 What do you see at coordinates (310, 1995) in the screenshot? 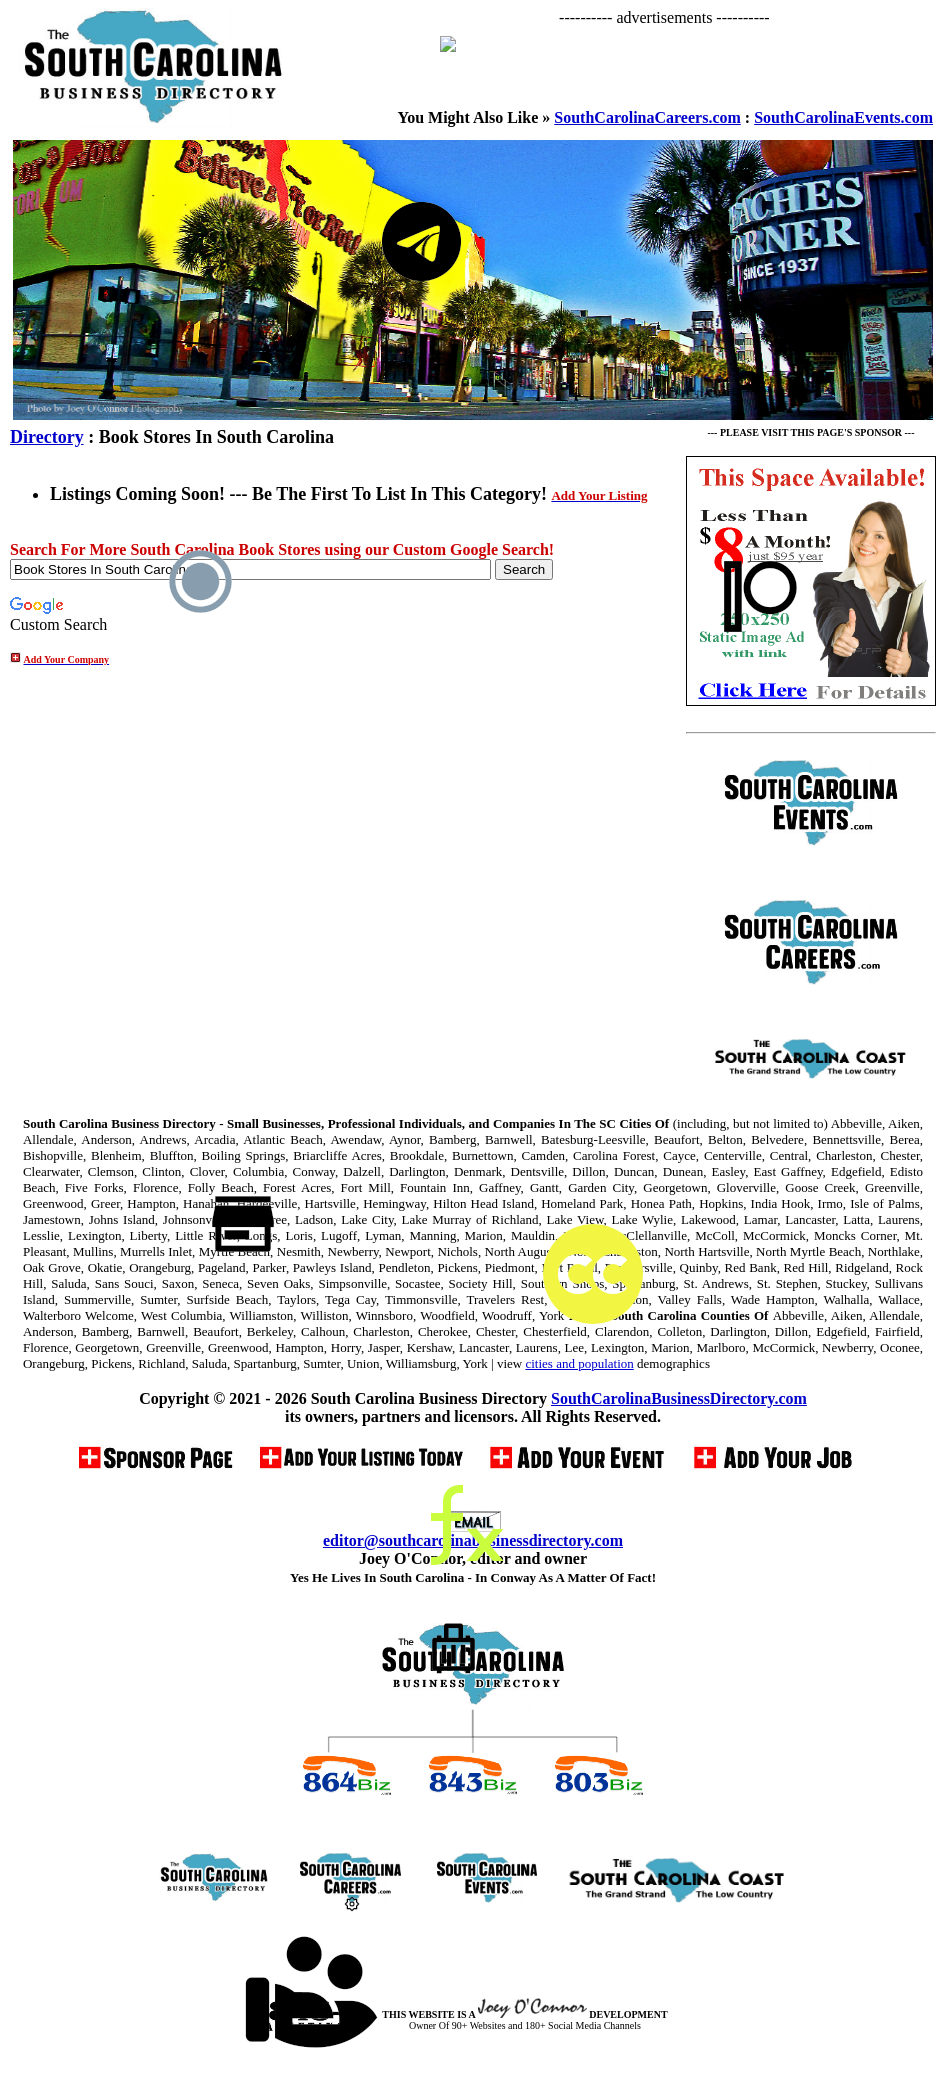
I see `make a payment or send money` at bounding box center [310, 1995].